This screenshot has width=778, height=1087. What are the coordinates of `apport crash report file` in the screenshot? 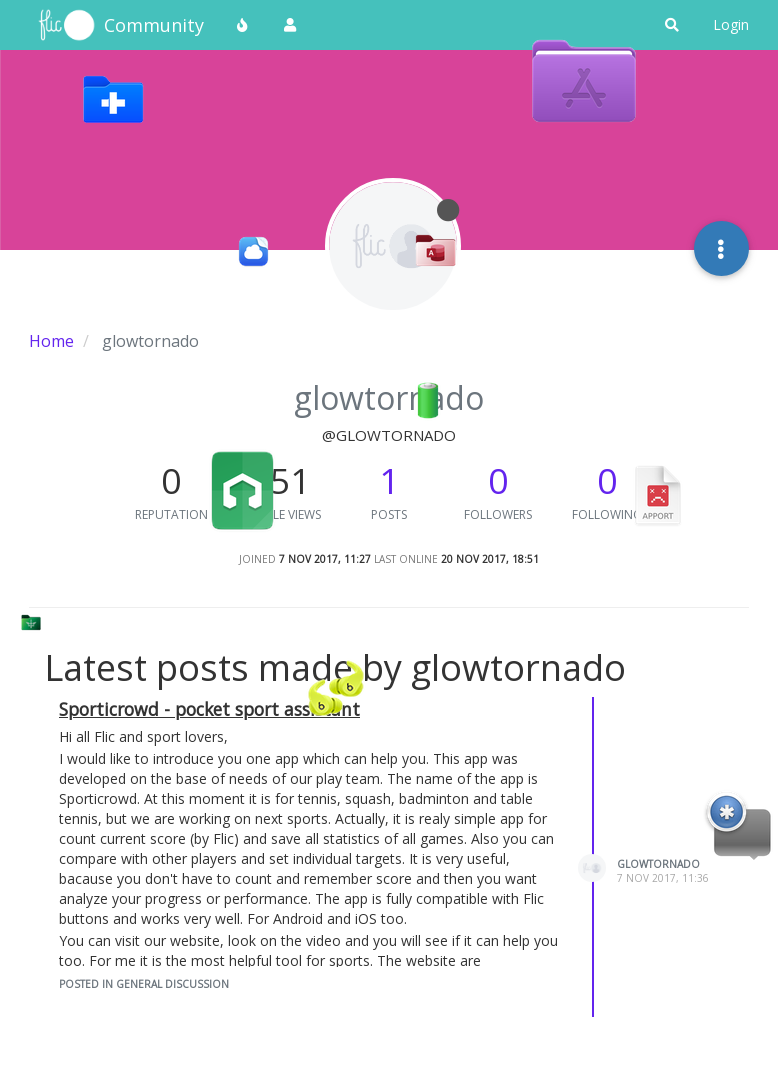 It's located at (658, 496).